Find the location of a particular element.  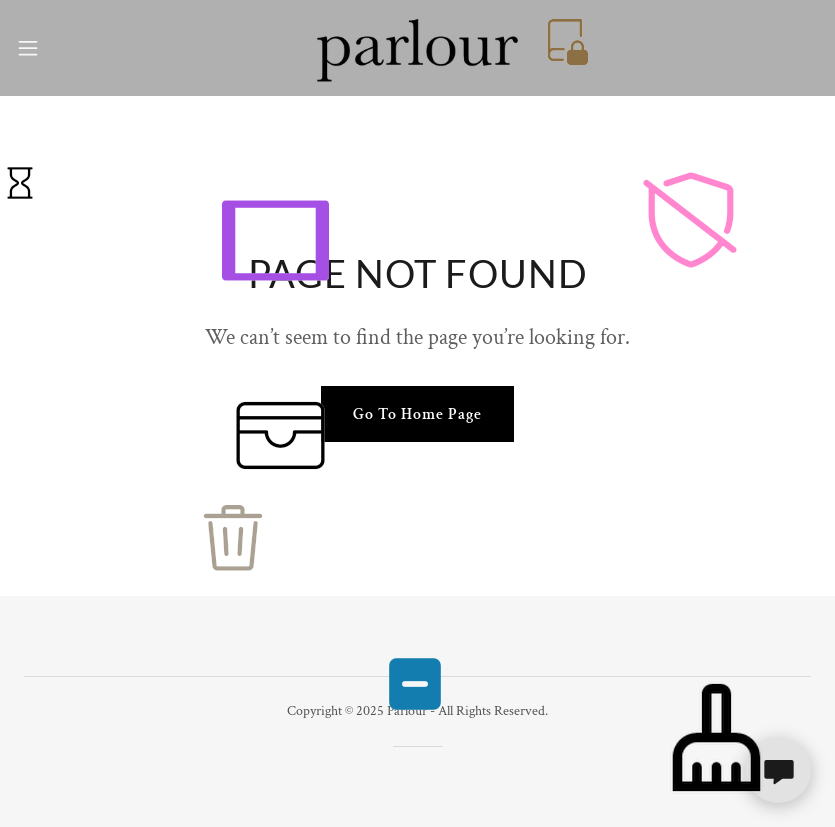

indicates a process is in progress or loading is located at coordinates (20, 183).